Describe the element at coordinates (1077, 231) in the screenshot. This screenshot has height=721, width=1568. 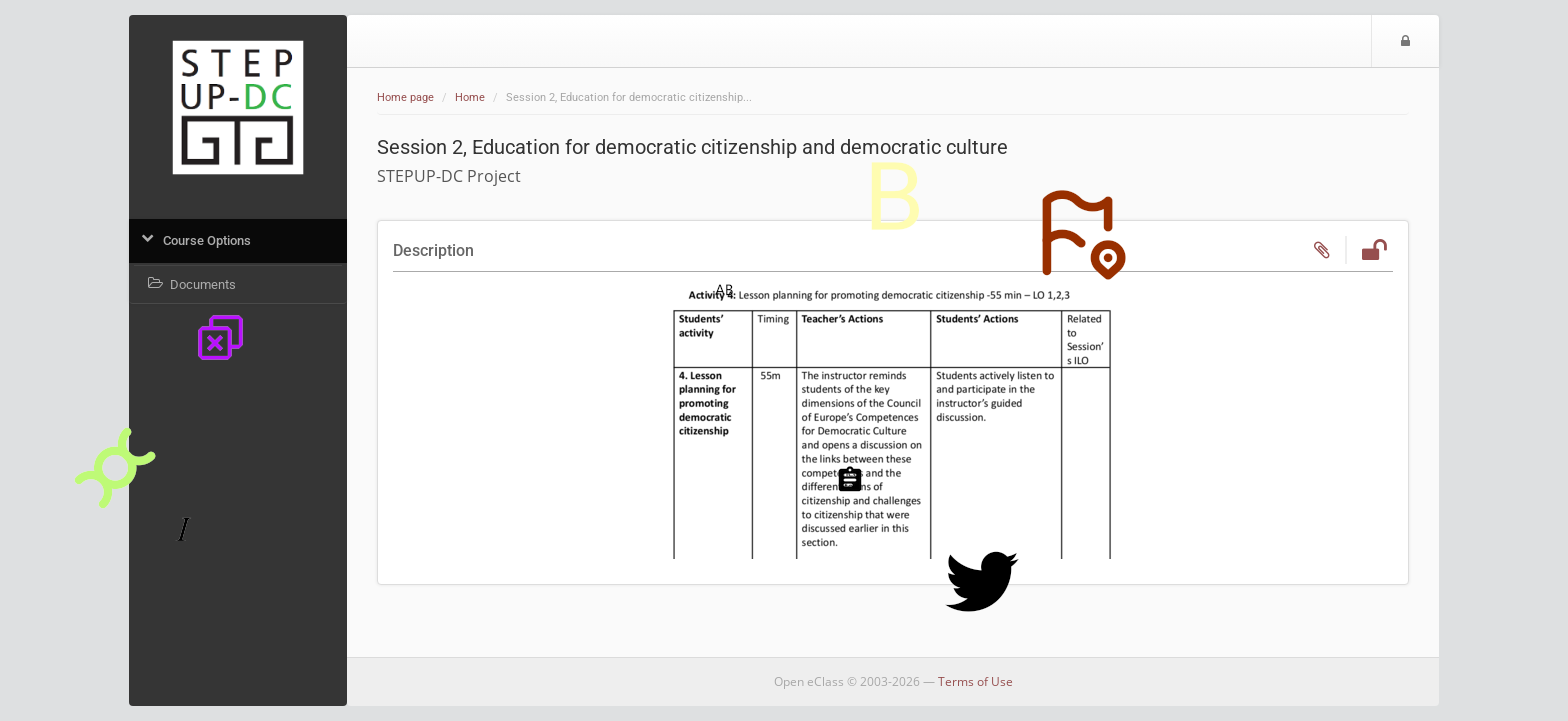
I see `mark or flag a location on the map` at that location.